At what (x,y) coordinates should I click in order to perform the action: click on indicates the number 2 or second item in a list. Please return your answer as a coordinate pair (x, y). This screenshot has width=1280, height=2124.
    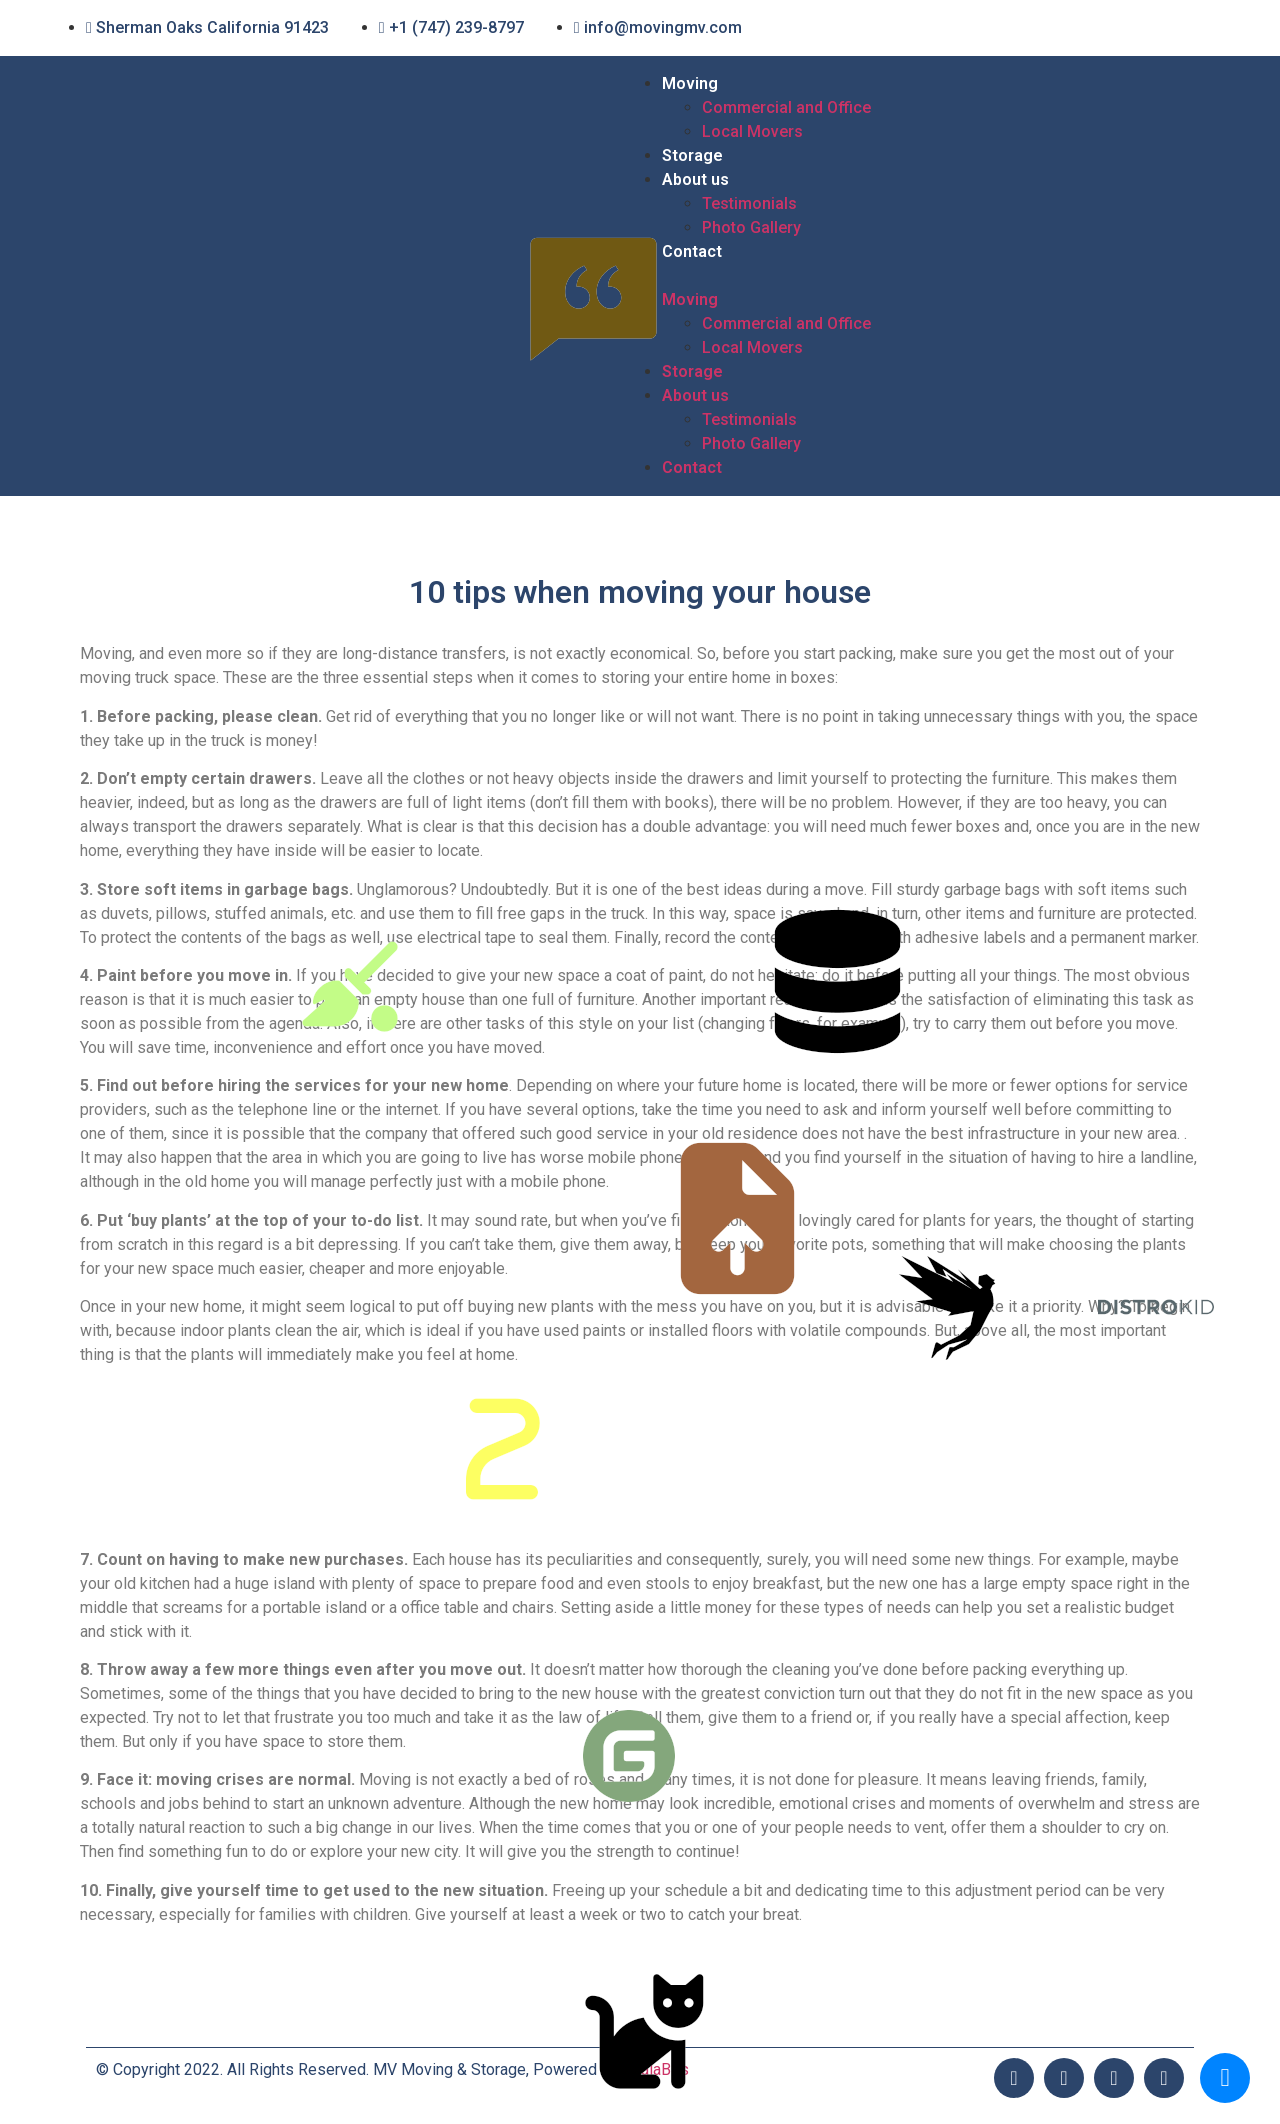
    Looking at the image, I should click on (502, 1449).